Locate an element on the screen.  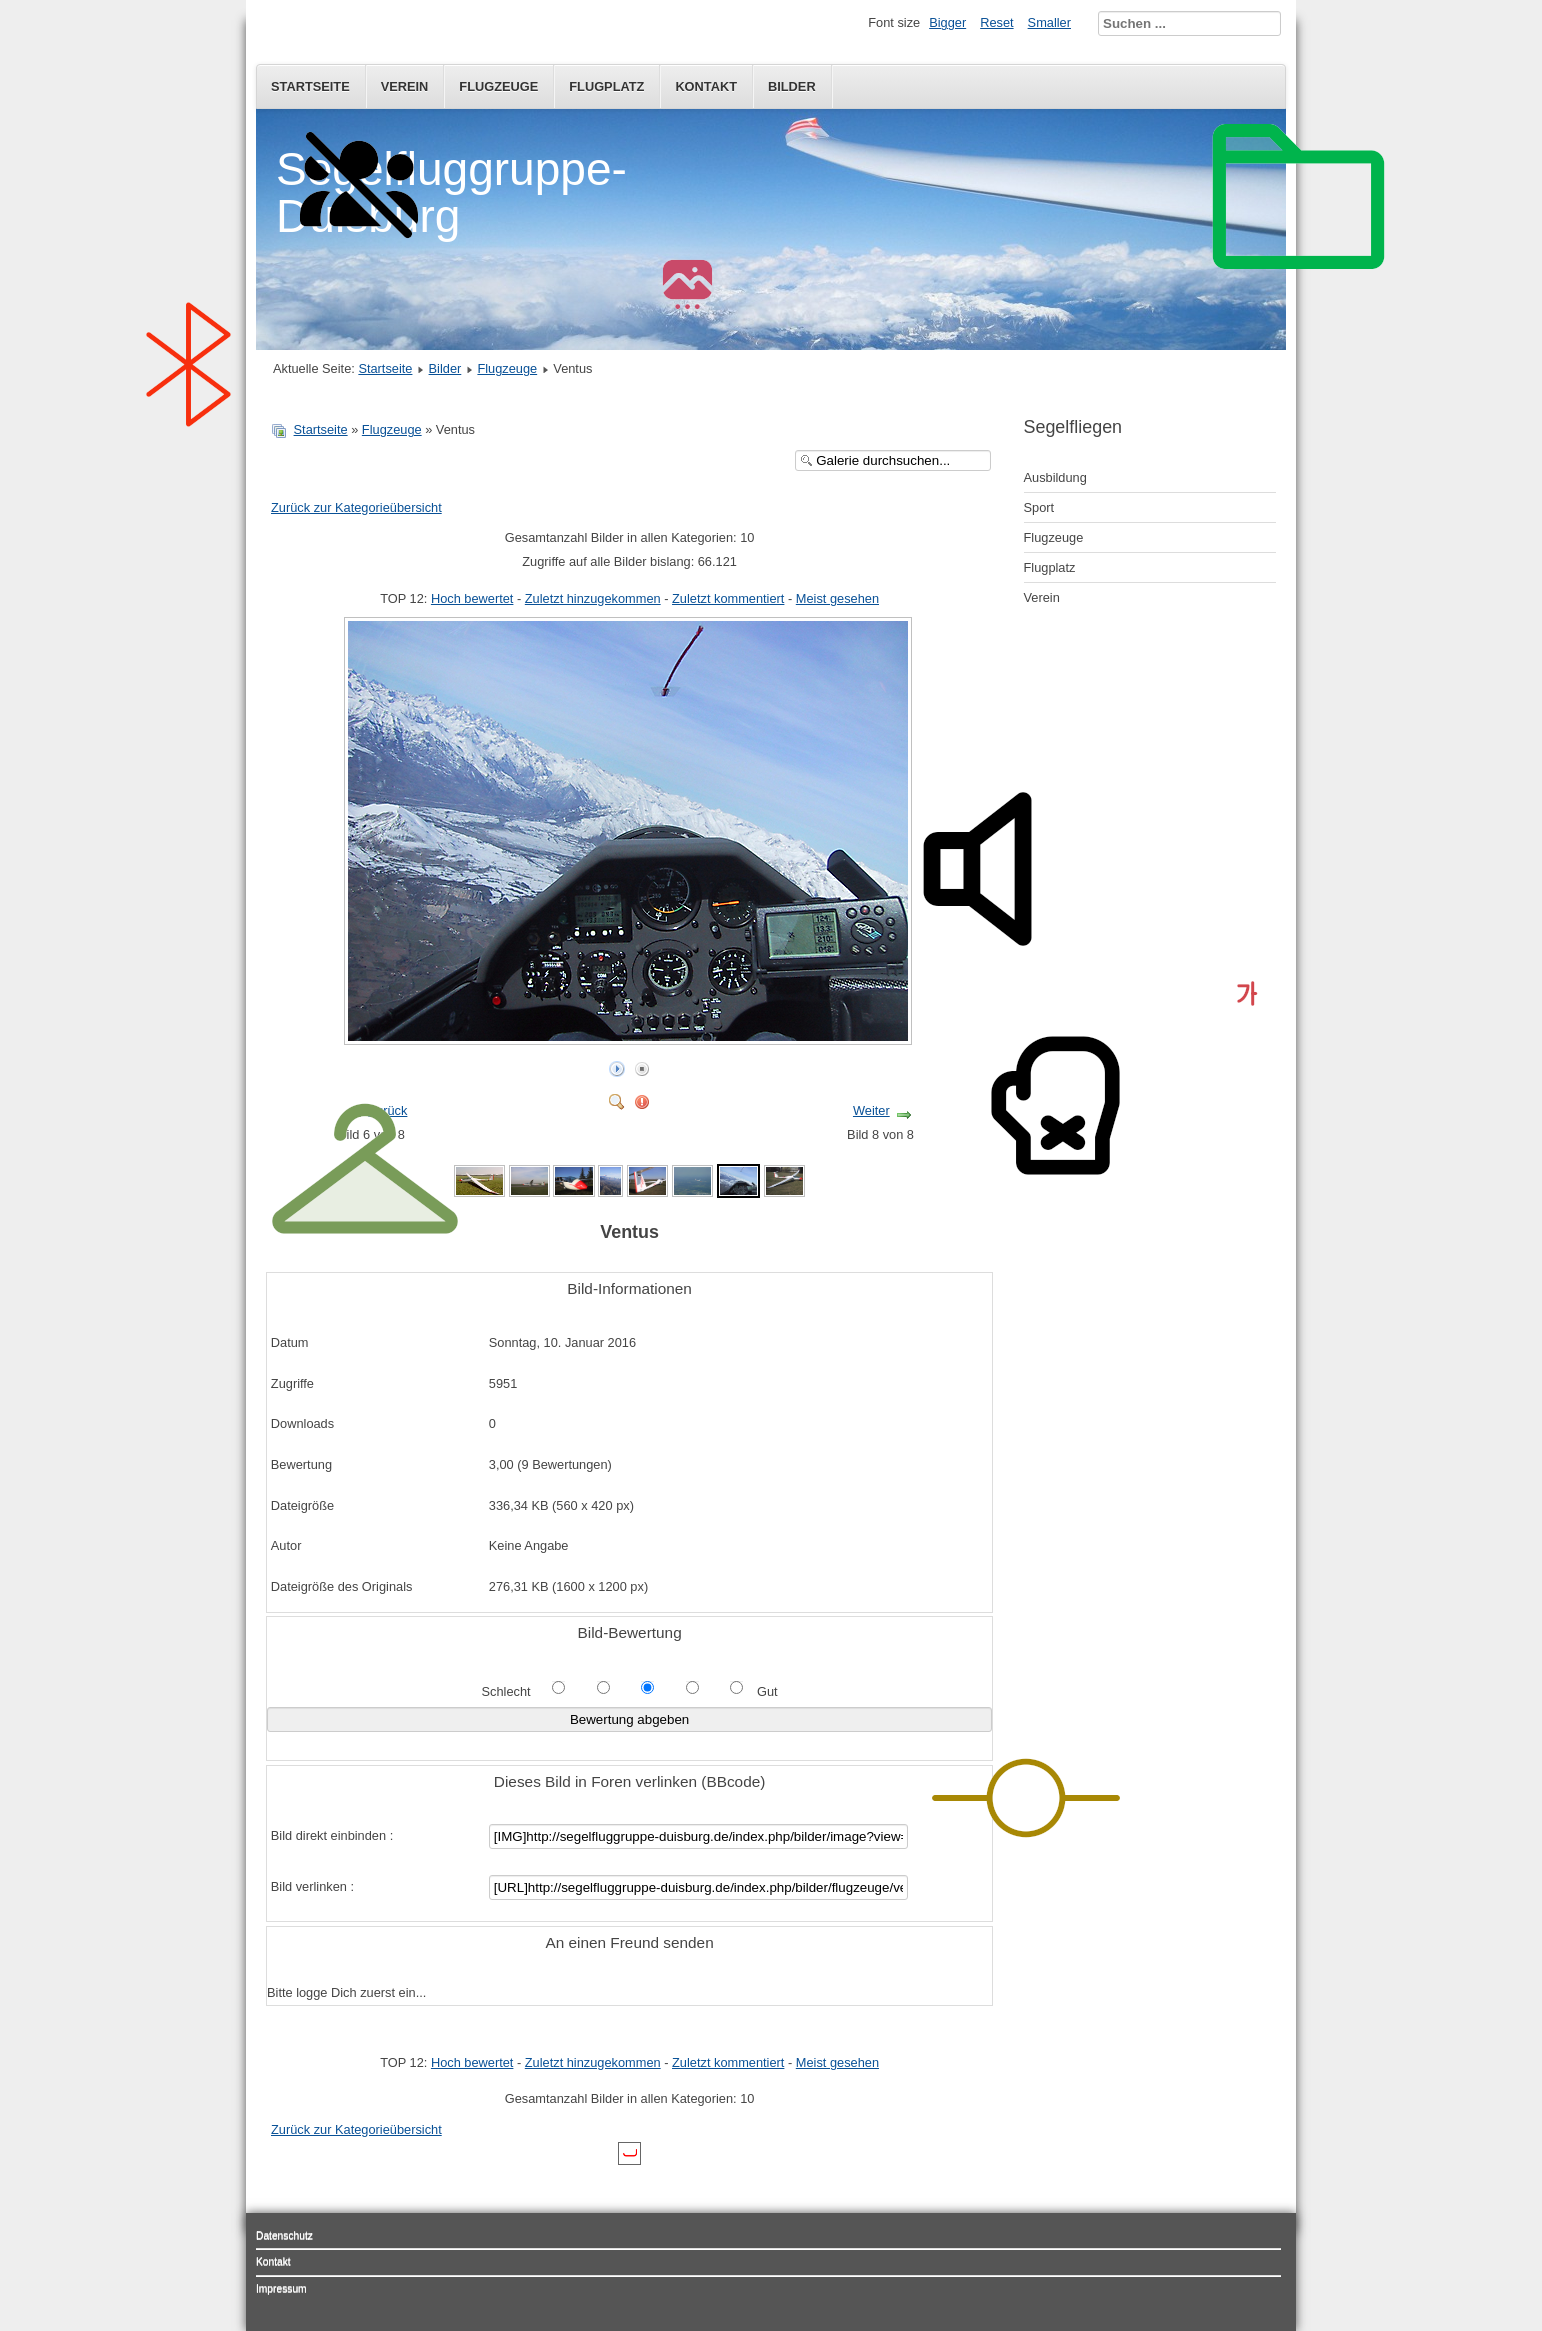
switch to korean keyboard input is located at coordinates (1246, 993).